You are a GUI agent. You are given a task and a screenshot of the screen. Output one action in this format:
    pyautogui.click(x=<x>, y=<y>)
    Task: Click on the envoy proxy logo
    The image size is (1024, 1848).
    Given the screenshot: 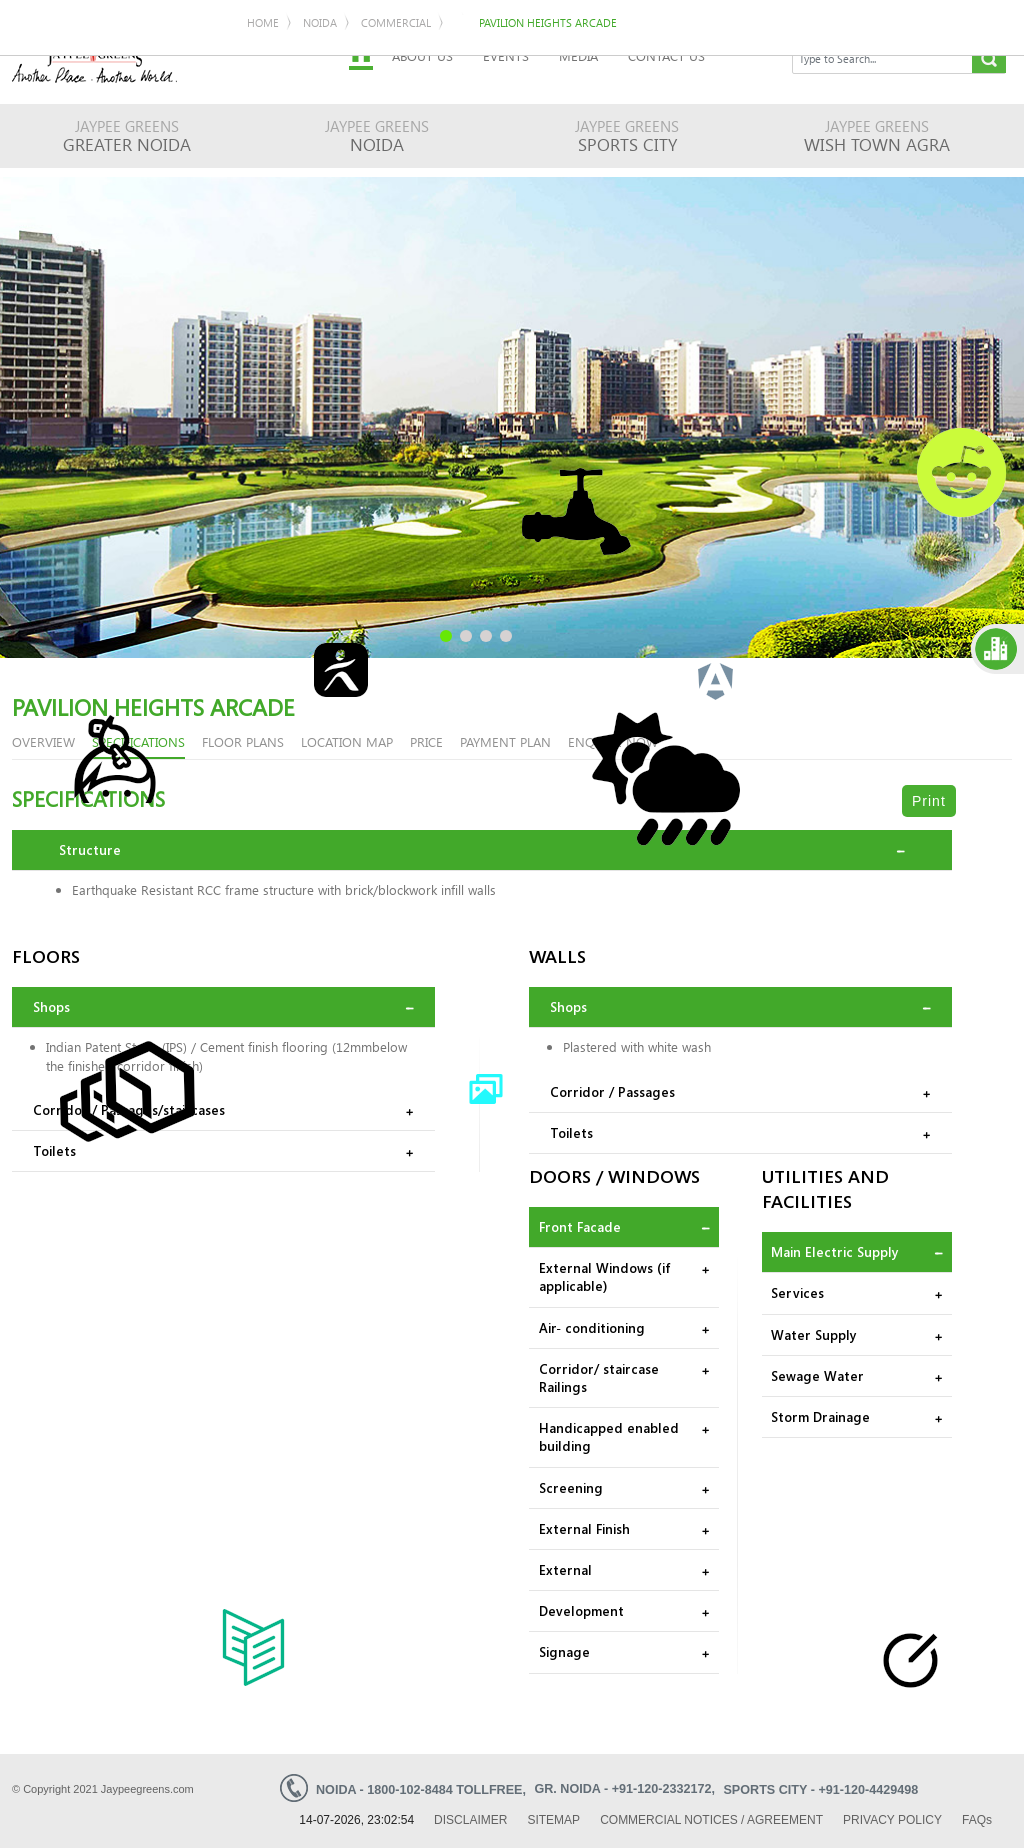 What is the action you would take?
    pyautogui.click(x=127, y=1091)
    